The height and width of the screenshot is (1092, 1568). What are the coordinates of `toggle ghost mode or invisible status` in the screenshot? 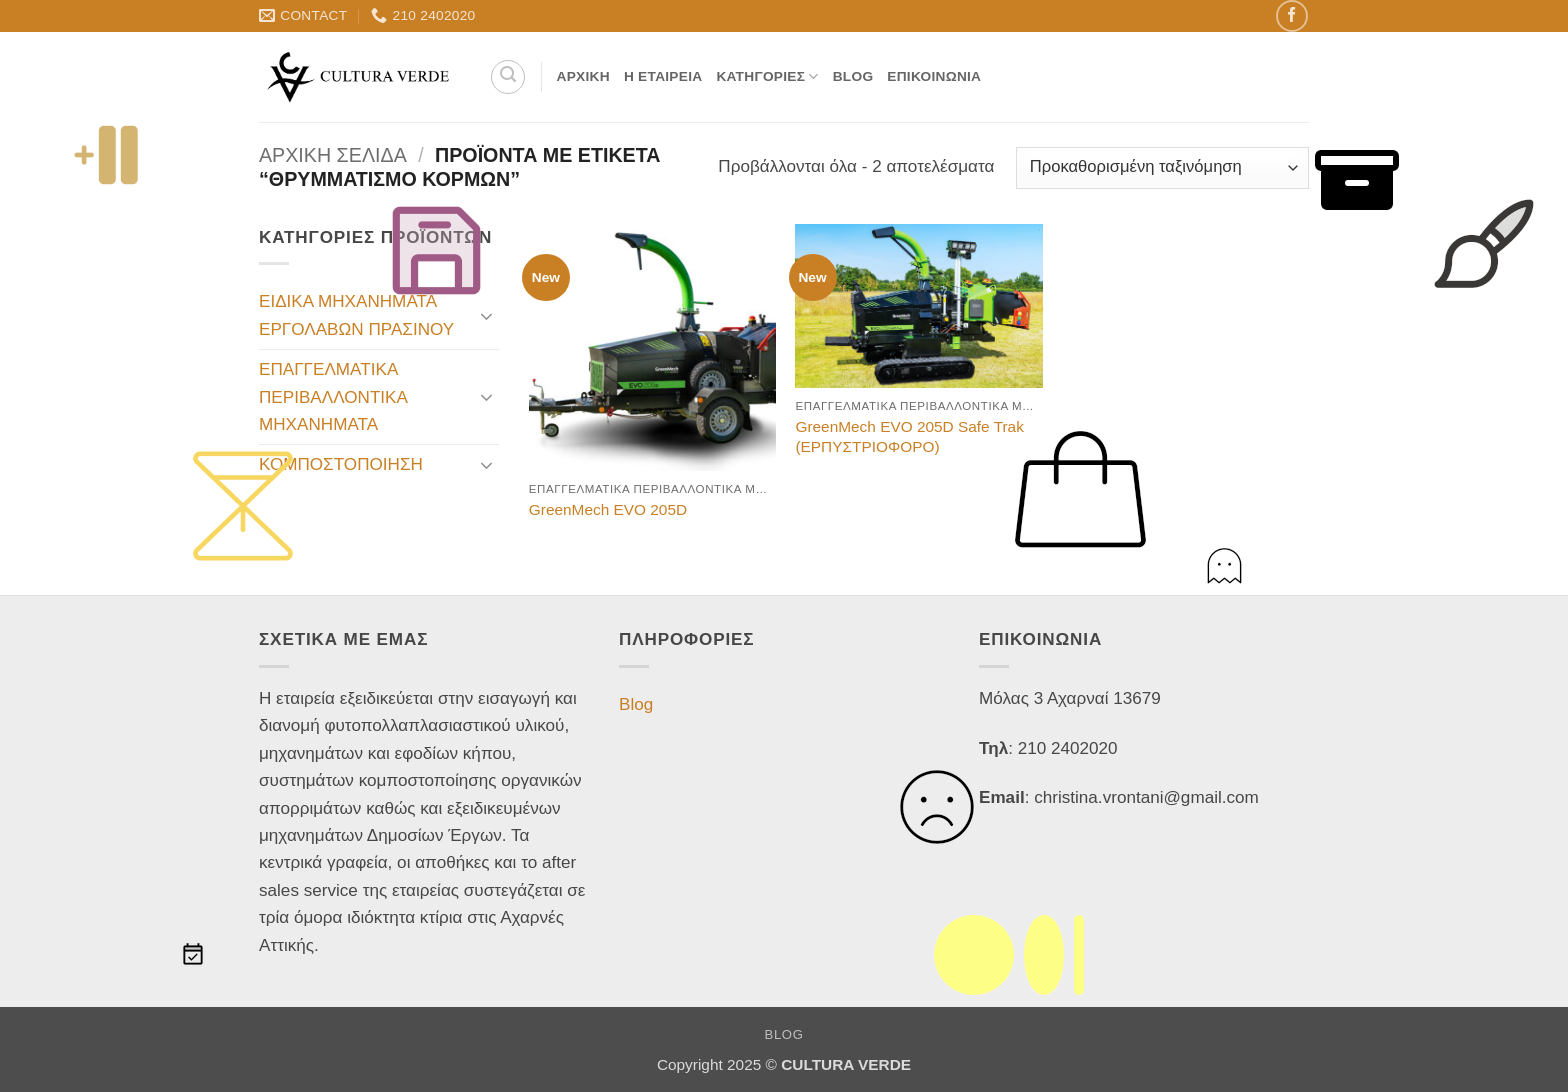 It's located at (1224, 566).